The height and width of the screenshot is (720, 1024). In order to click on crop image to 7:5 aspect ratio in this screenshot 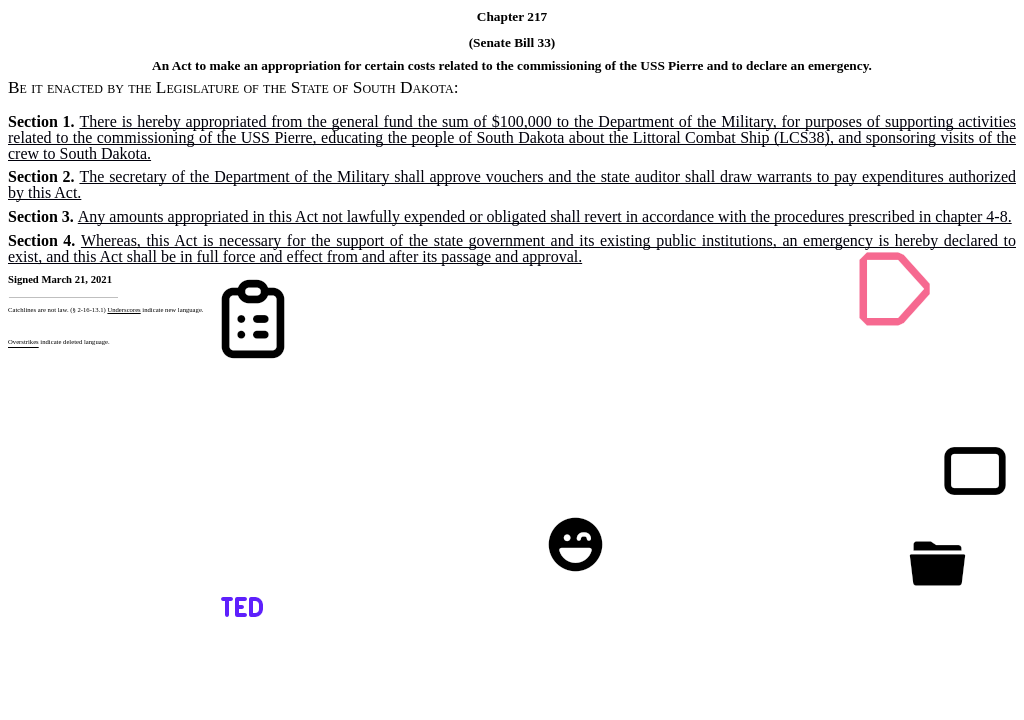, I will do `click(975, 471)`.